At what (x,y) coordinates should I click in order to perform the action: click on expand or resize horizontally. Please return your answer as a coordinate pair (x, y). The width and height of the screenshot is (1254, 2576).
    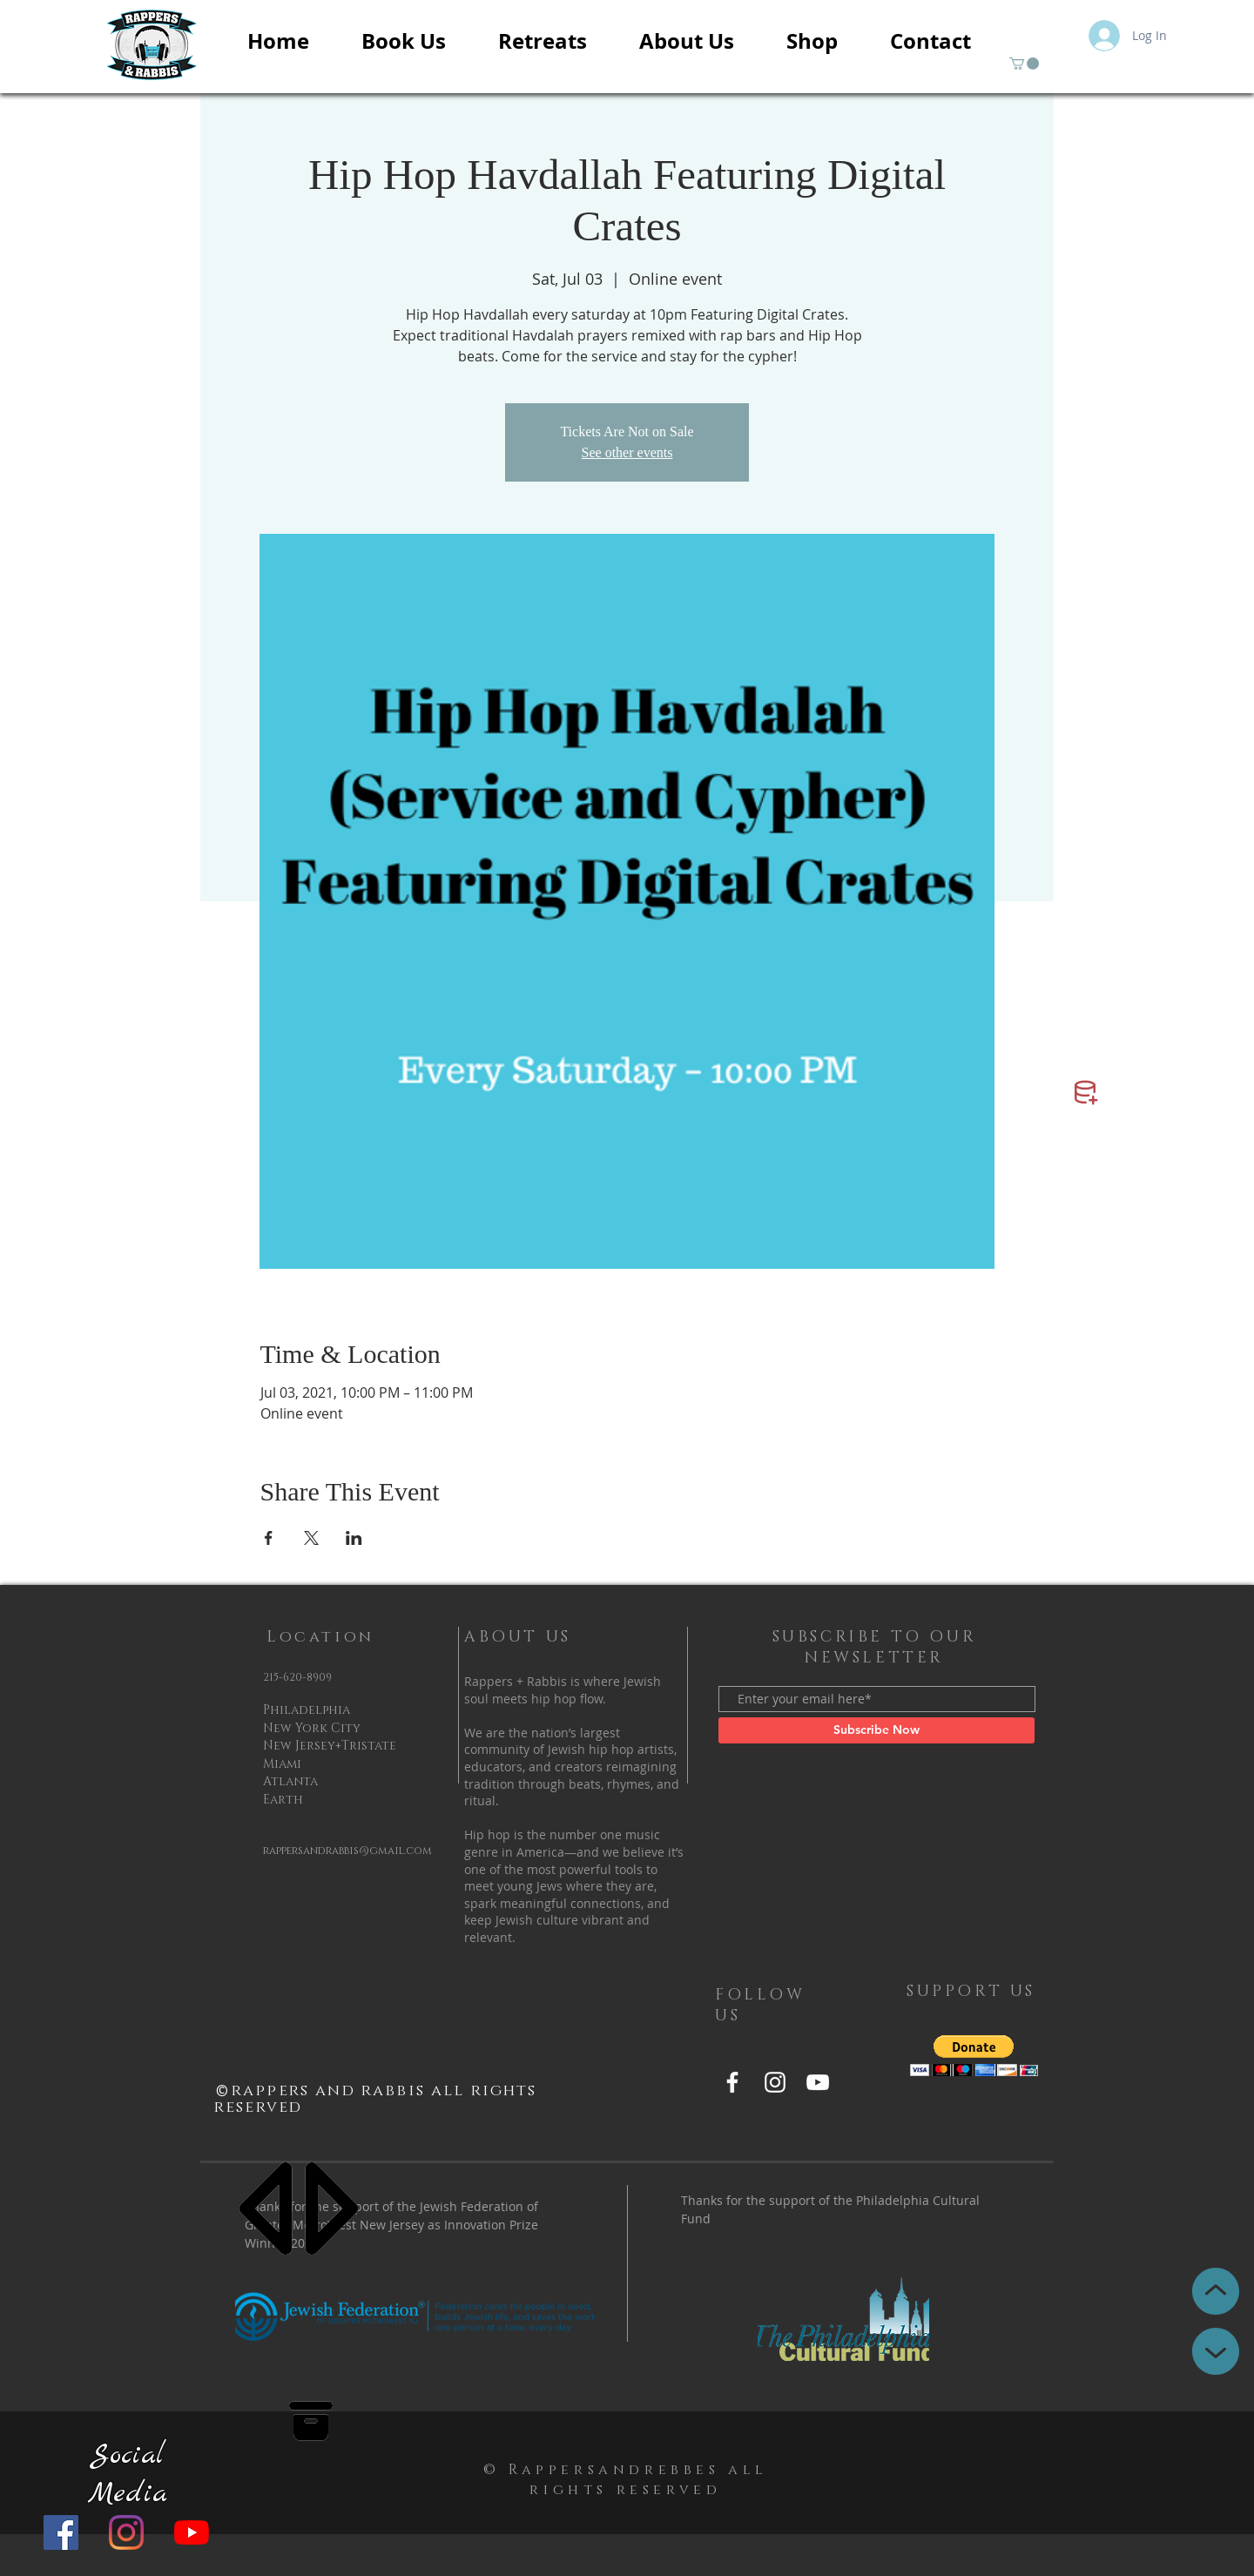
    Looking at the image, I should click on (299, 2208).